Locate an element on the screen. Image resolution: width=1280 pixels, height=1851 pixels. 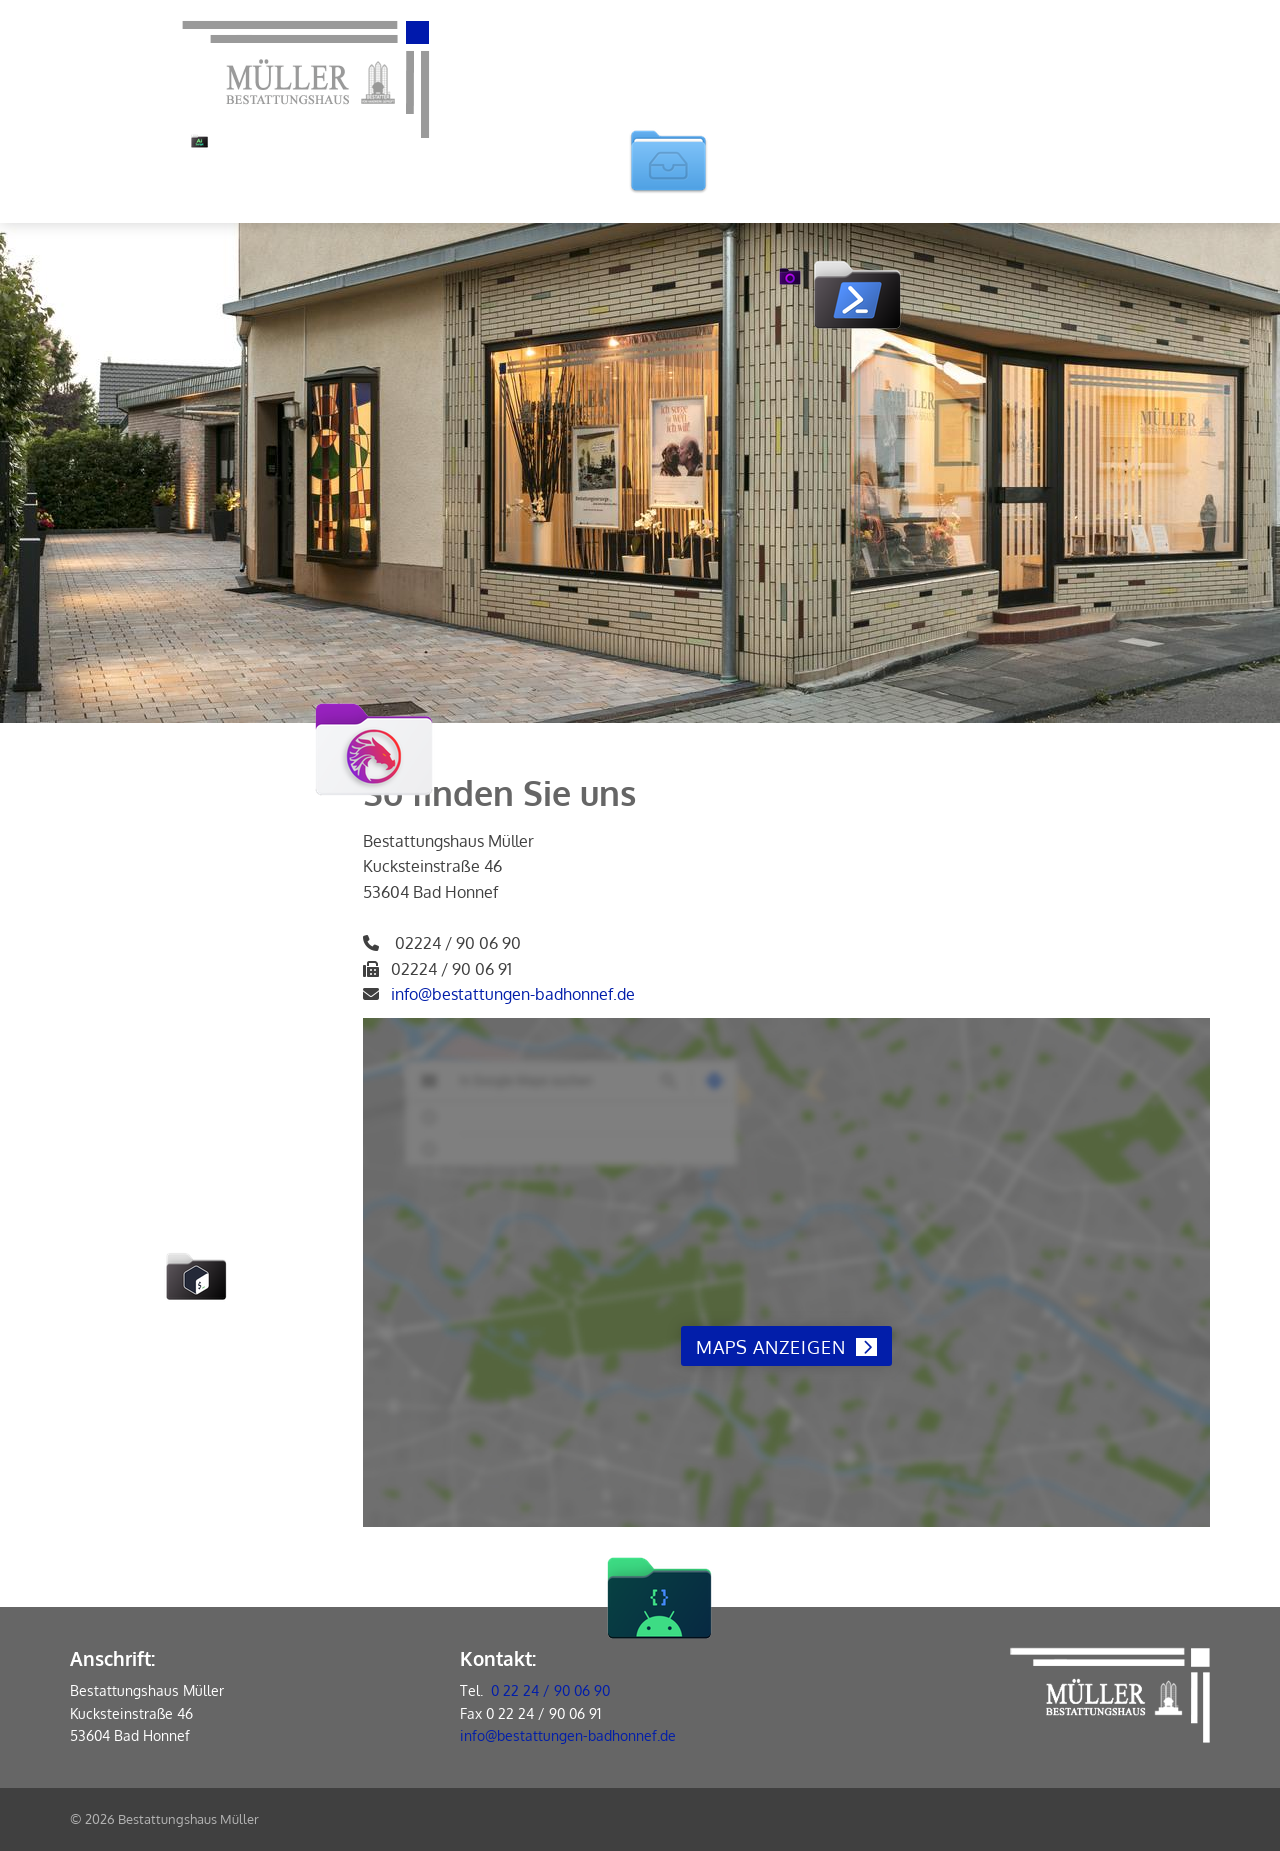
open folder containing PowerShell scripts is located at coordinates (857, 297).